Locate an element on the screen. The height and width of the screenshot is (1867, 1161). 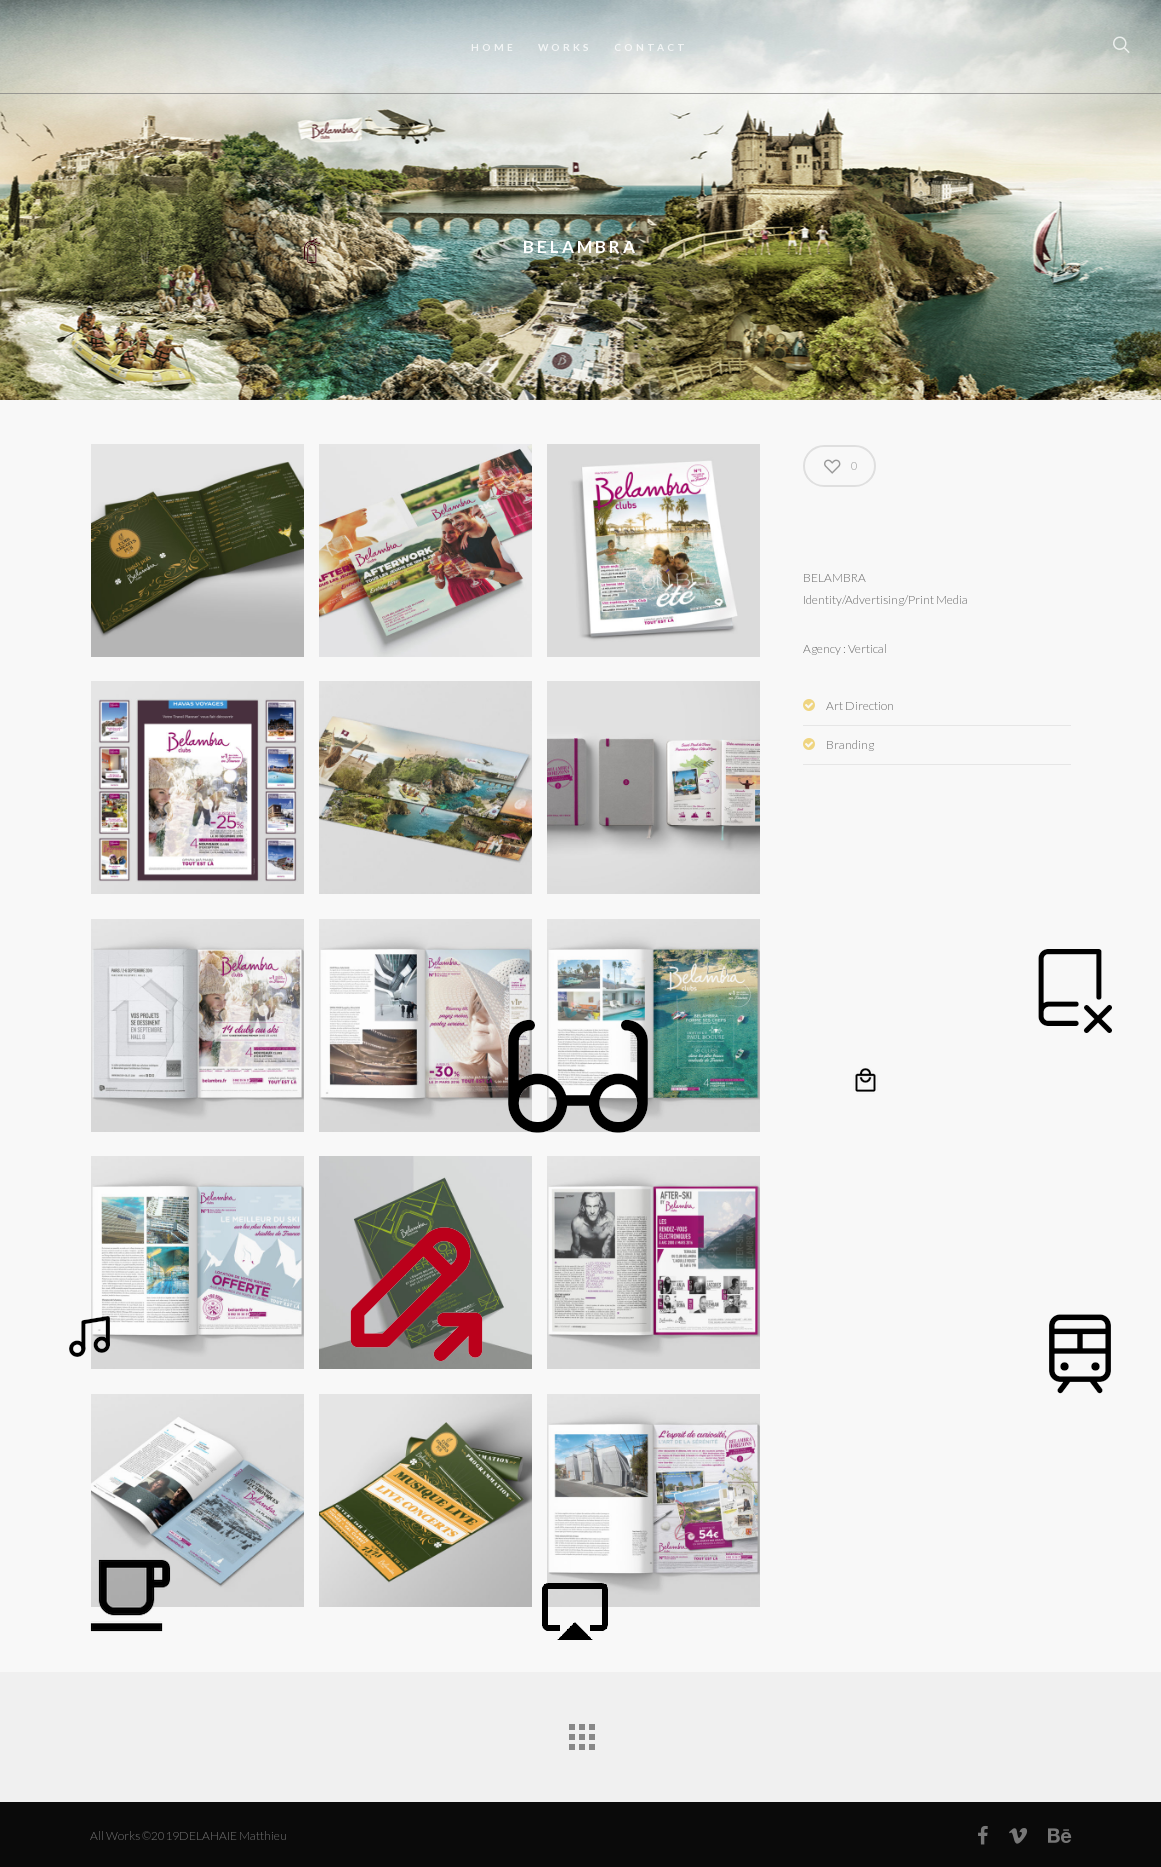
toggle reading mode or reader view is located at coordinates (578, 1079).